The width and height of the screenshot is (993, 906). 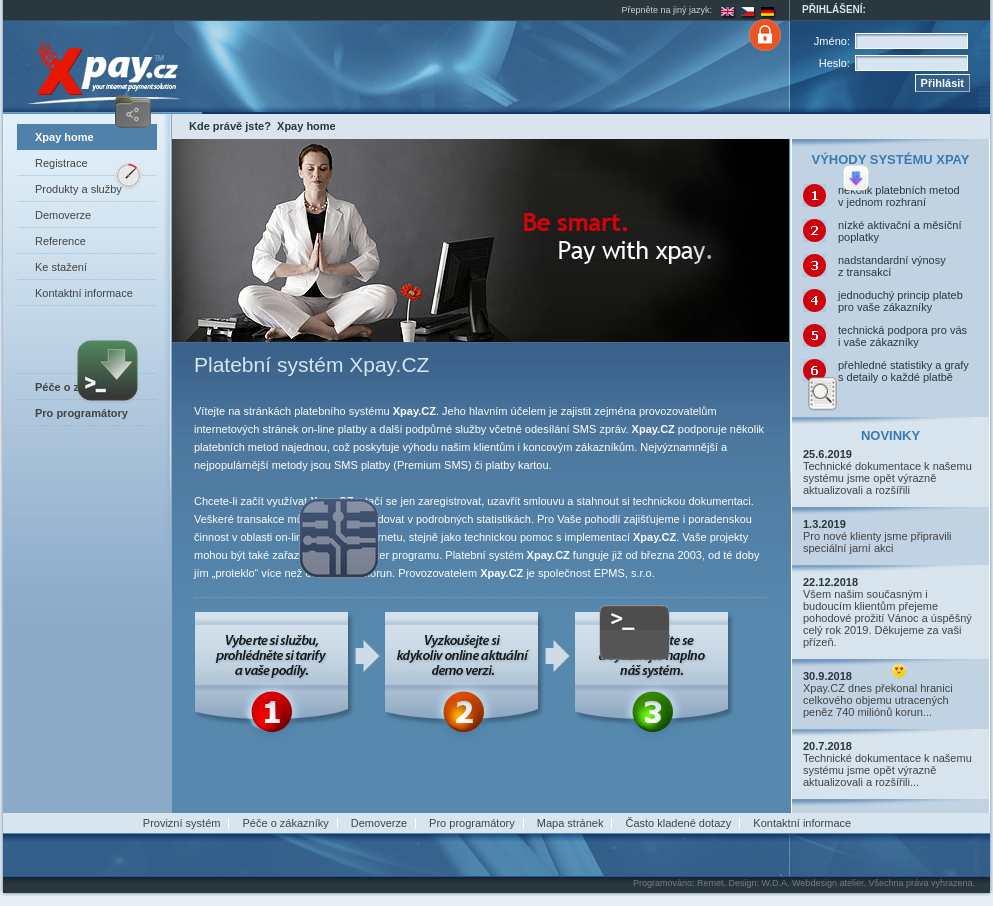 I want to click on open gerbview nightly app for viewing gerber PCB files, so click(x=339, y=538).